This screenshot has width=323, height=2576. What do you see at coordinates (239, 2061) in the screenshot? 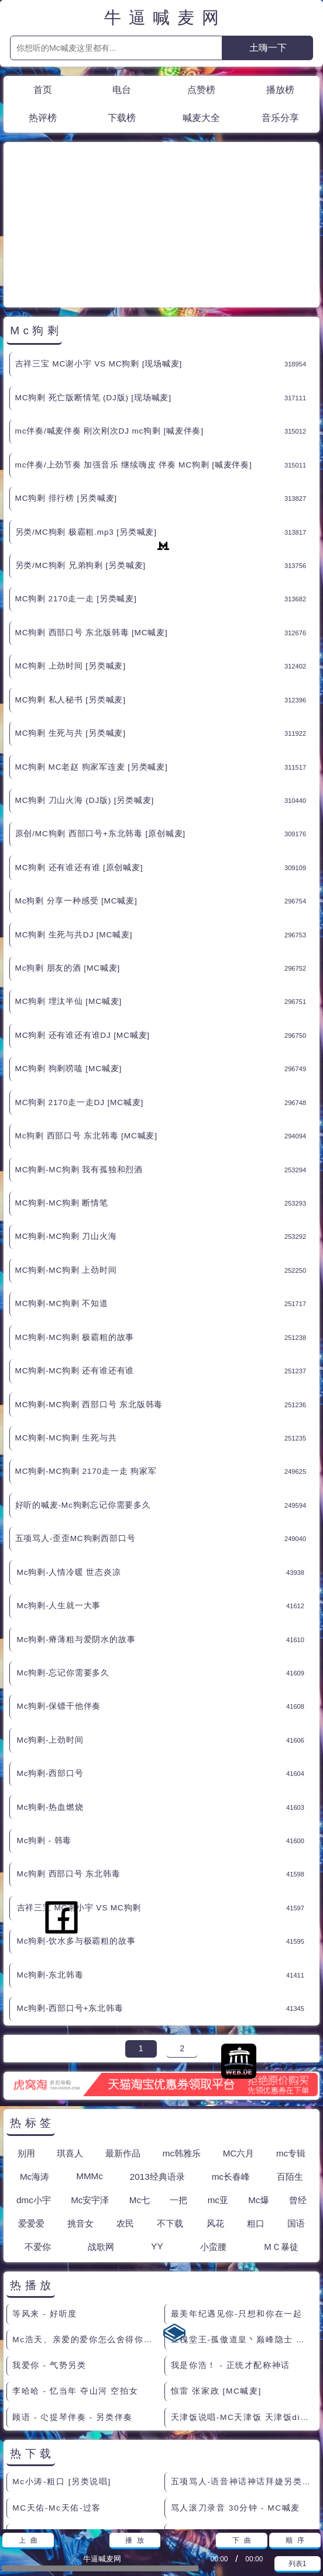
I see `open web.de email service` at bounding box center [239, 2061].